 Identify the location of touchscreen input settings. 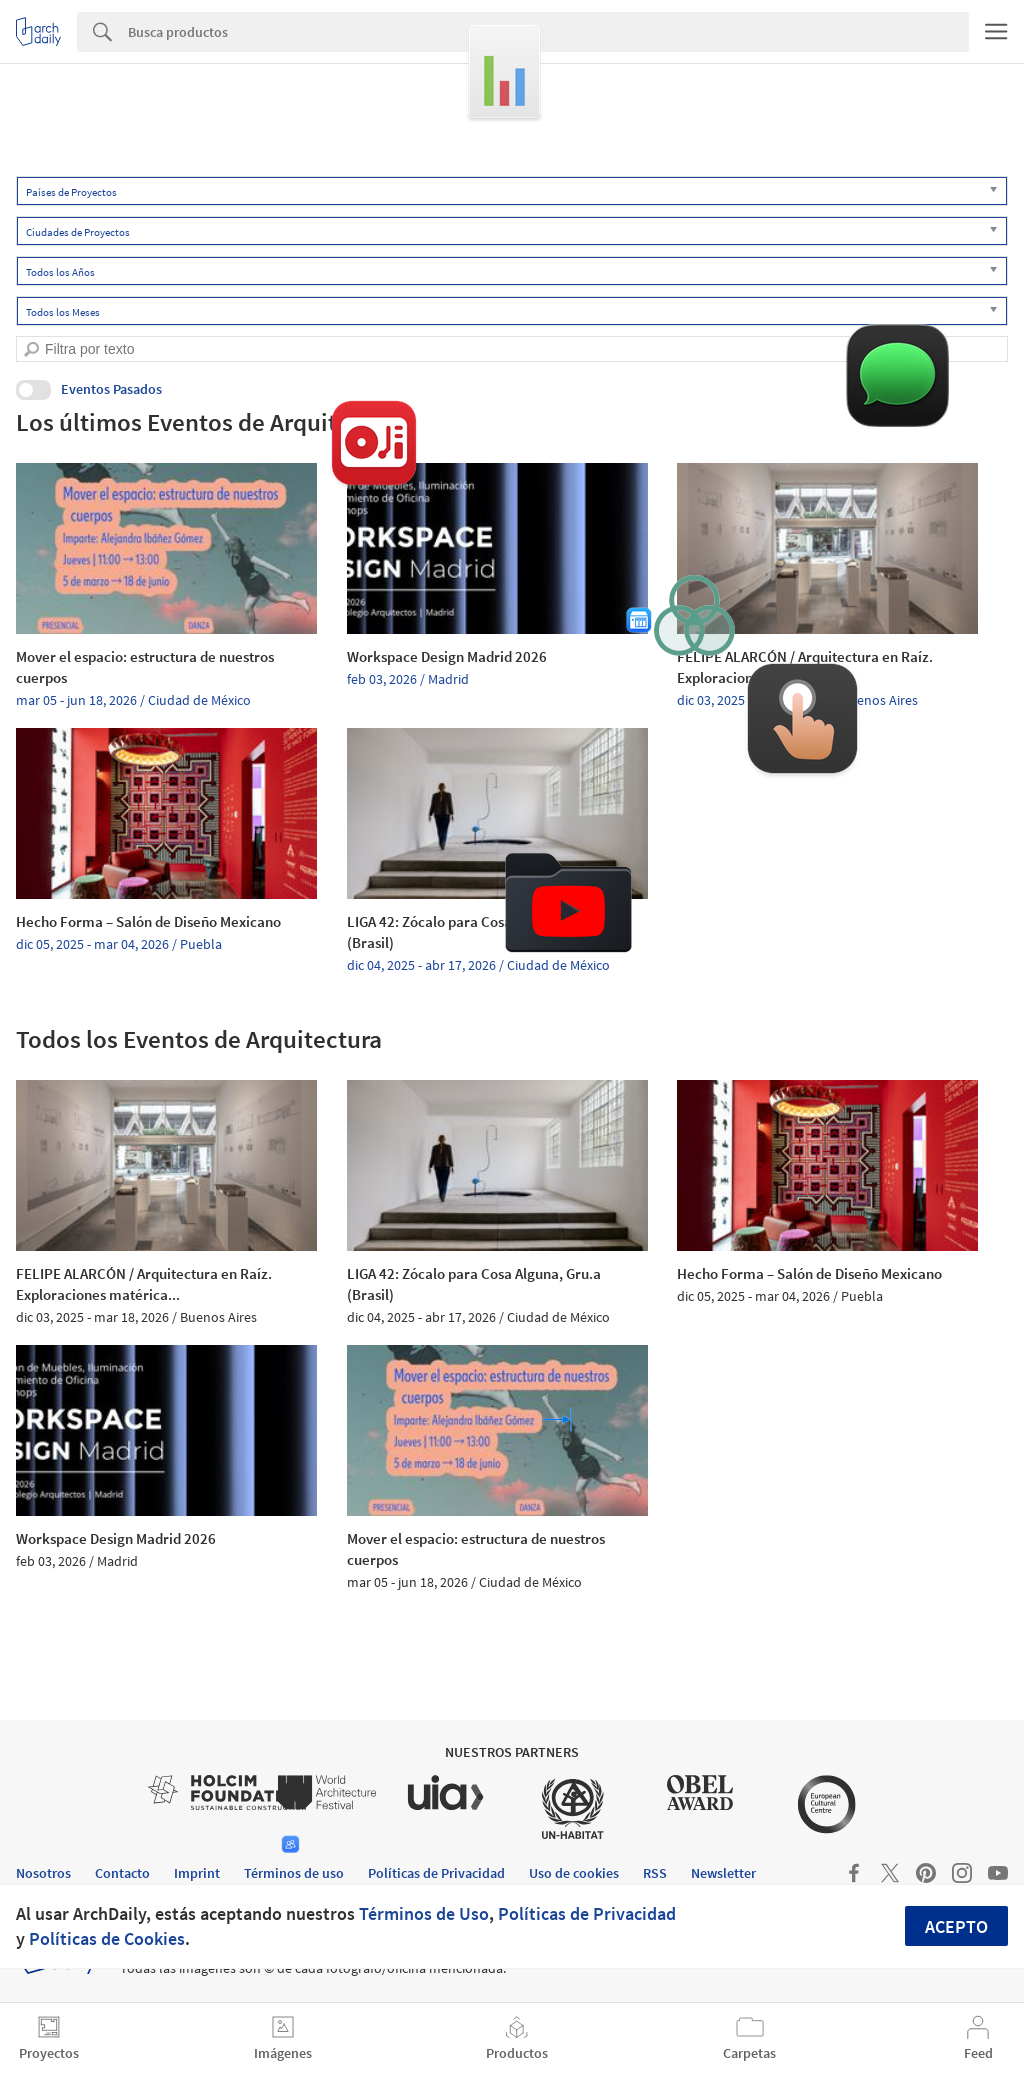
(802, 718).